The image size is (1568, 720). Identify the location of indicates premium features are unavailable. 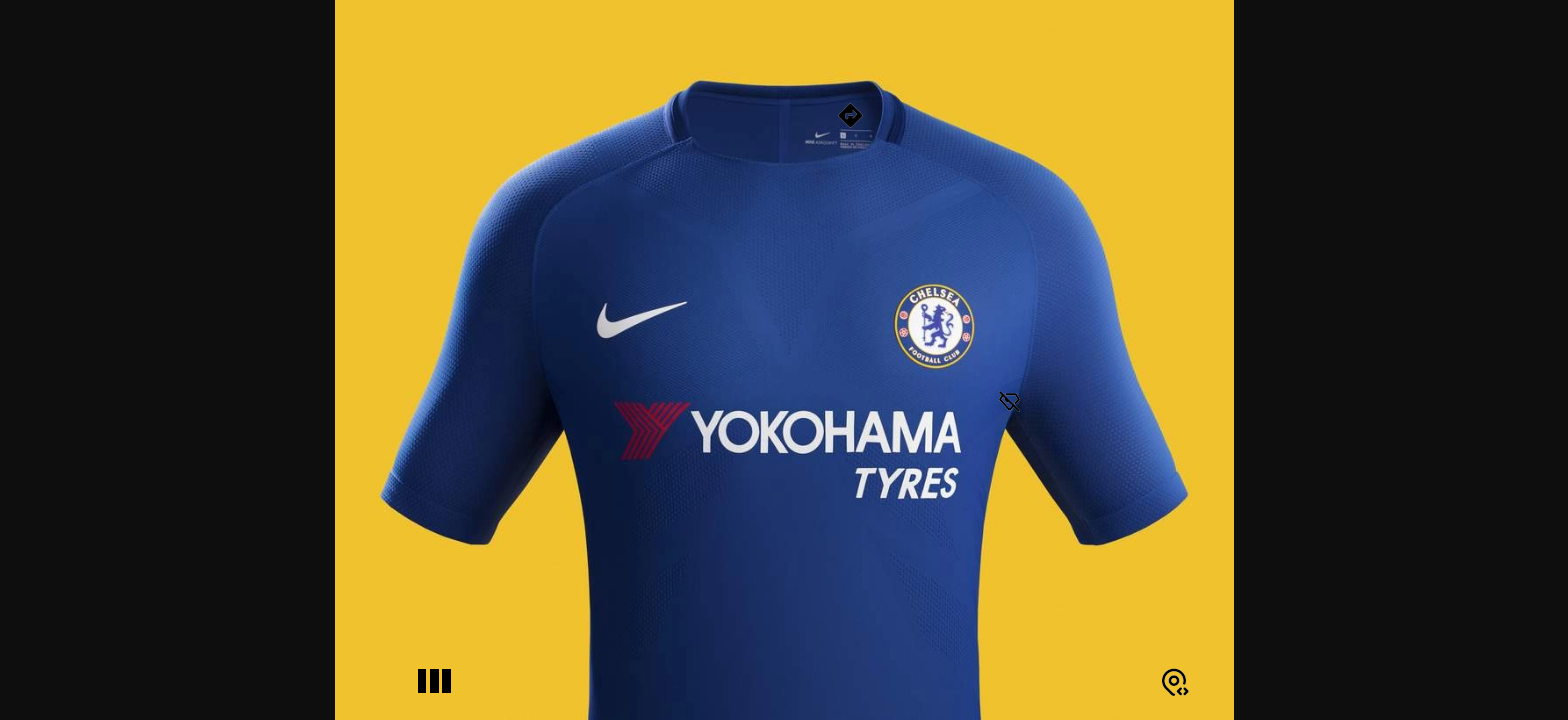
(1009, 401).